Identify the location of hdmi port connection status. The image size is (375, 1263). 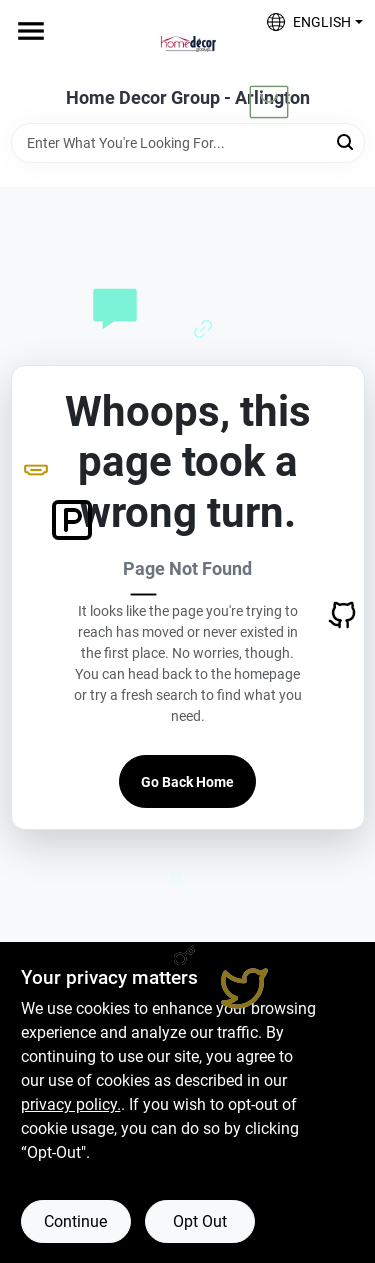
(36, 470).